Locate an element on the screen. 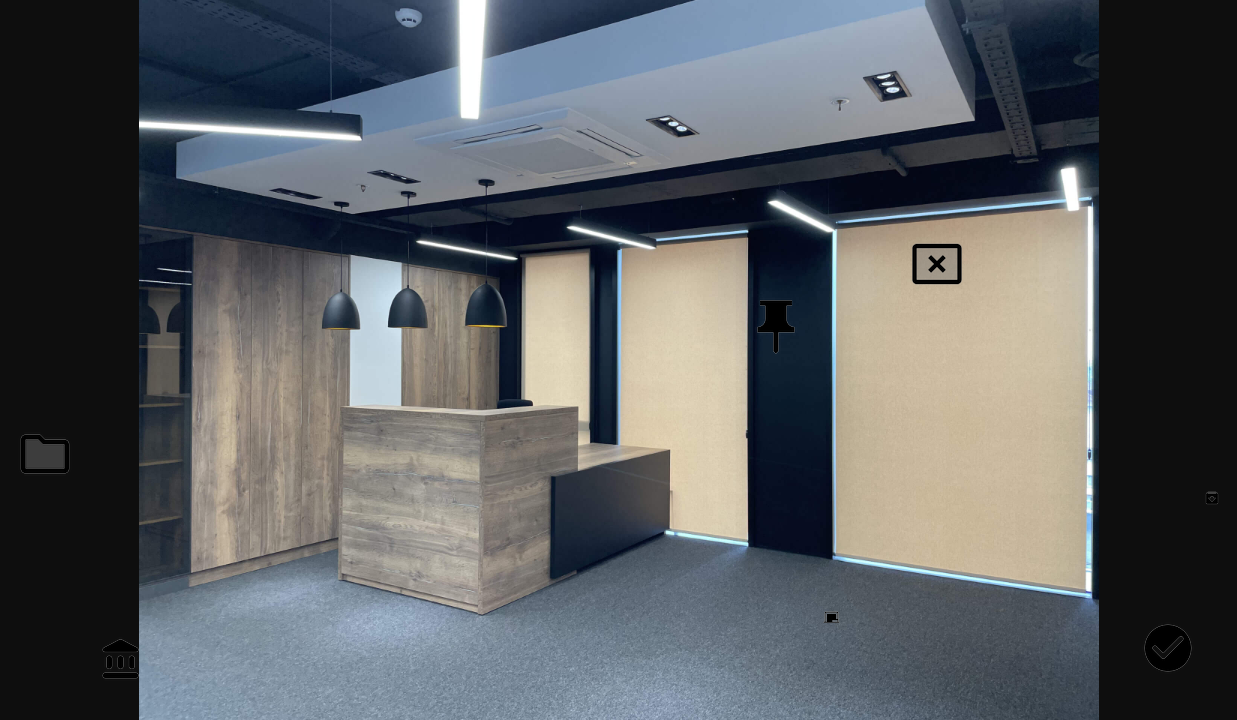 The width and height of the screenshot is (1237, 720). archive selected items is located at coordinates (1212, 498).